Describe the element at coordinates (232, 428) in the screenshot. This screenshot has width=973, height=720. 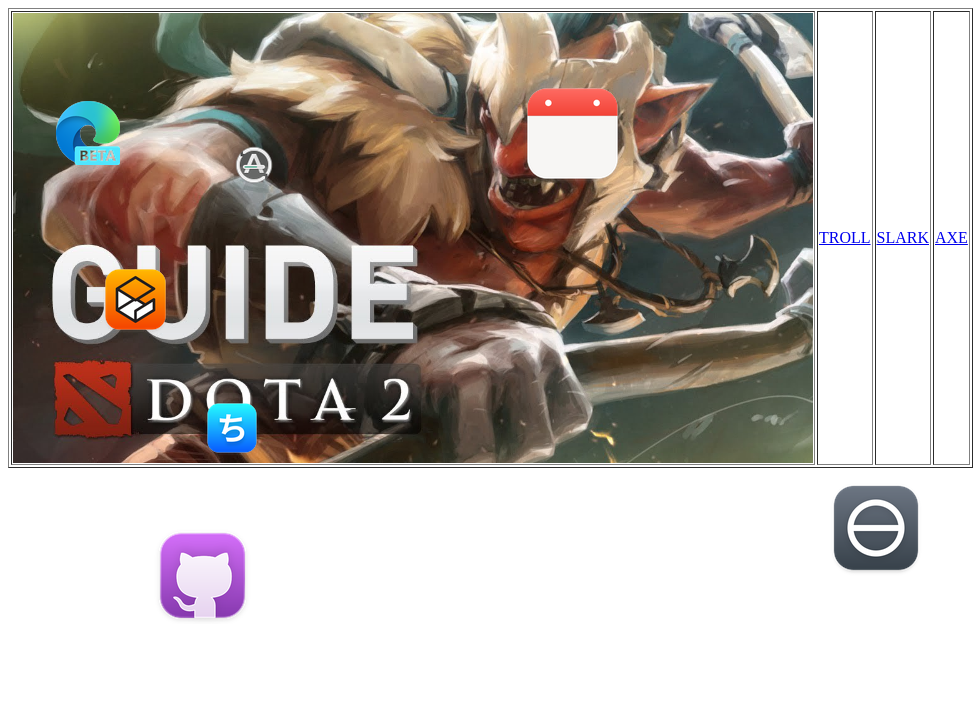
I see `open ibus-anthy japanese input method settings` at that location.